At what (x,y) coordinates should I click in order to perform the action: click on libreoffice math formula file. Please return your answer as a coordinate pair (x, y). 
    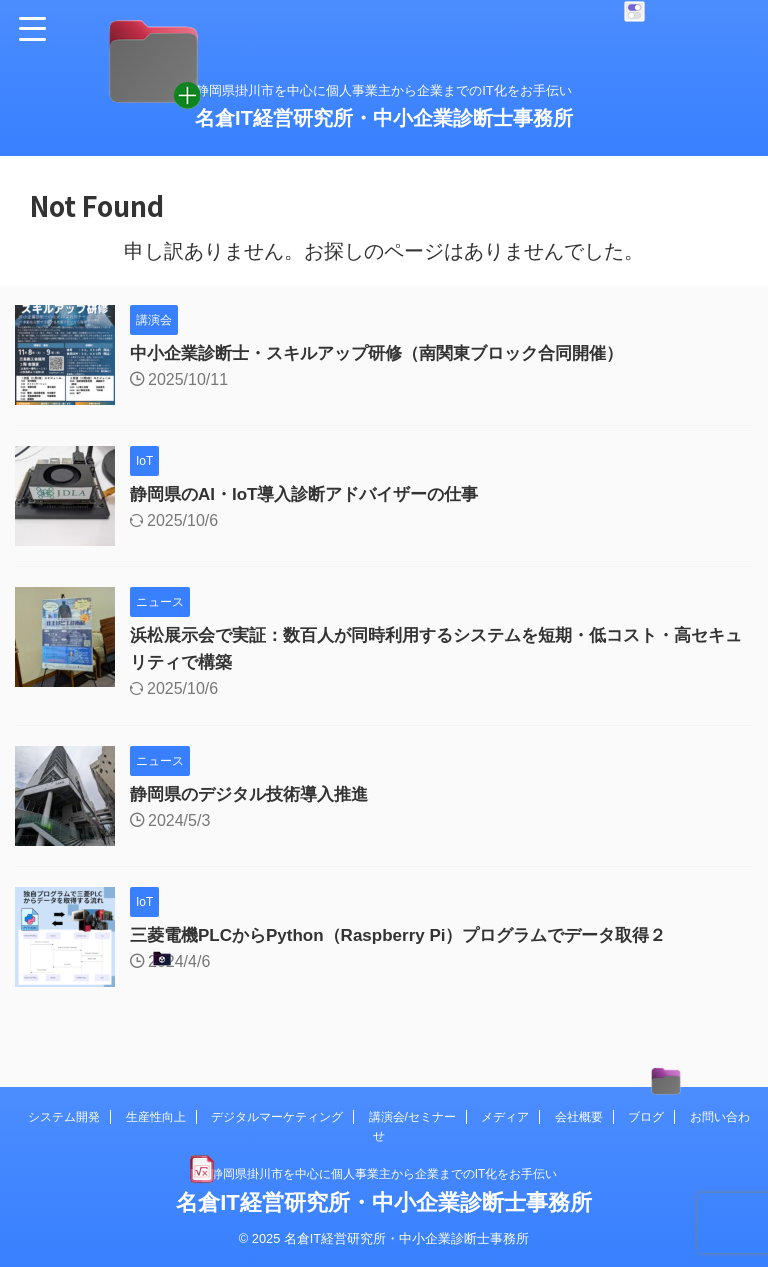
    Looking at the image, I should click on (202, 1169).